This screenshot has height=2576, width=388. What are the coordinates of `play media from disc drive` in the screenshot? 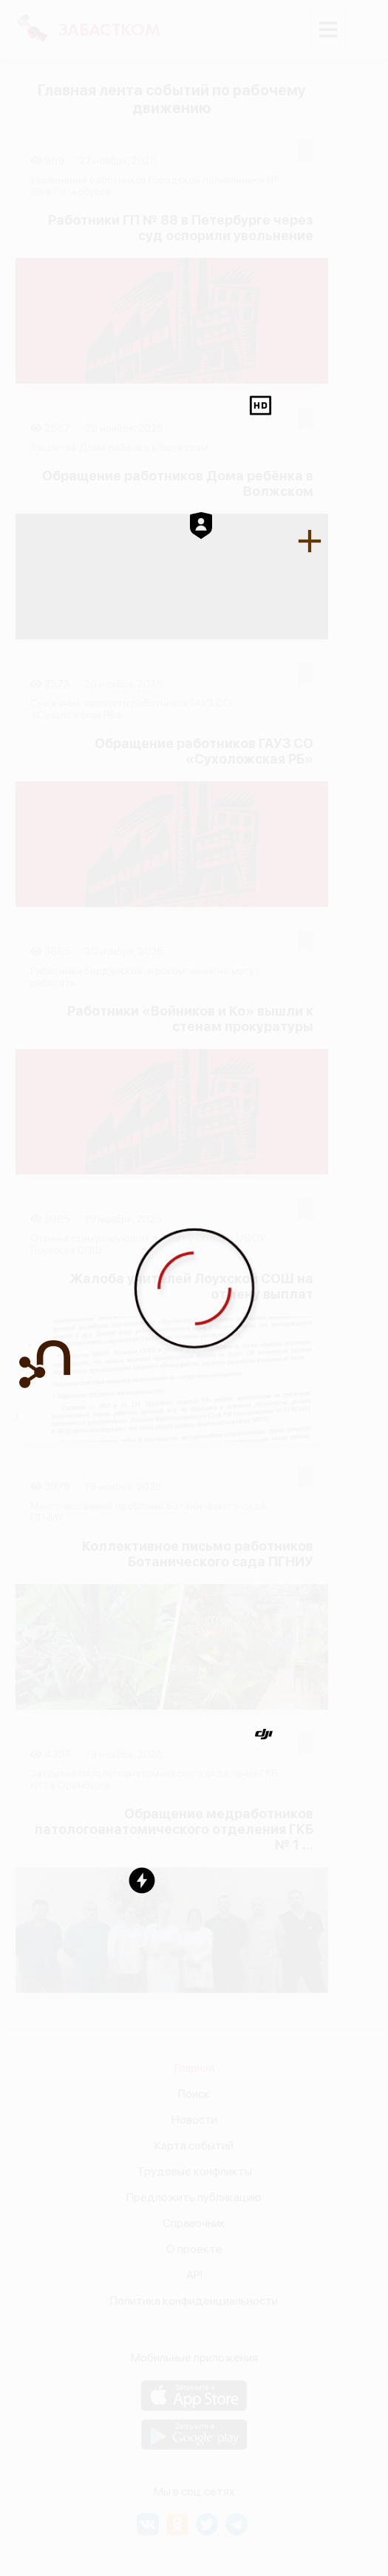 It's located at (142, 1880).